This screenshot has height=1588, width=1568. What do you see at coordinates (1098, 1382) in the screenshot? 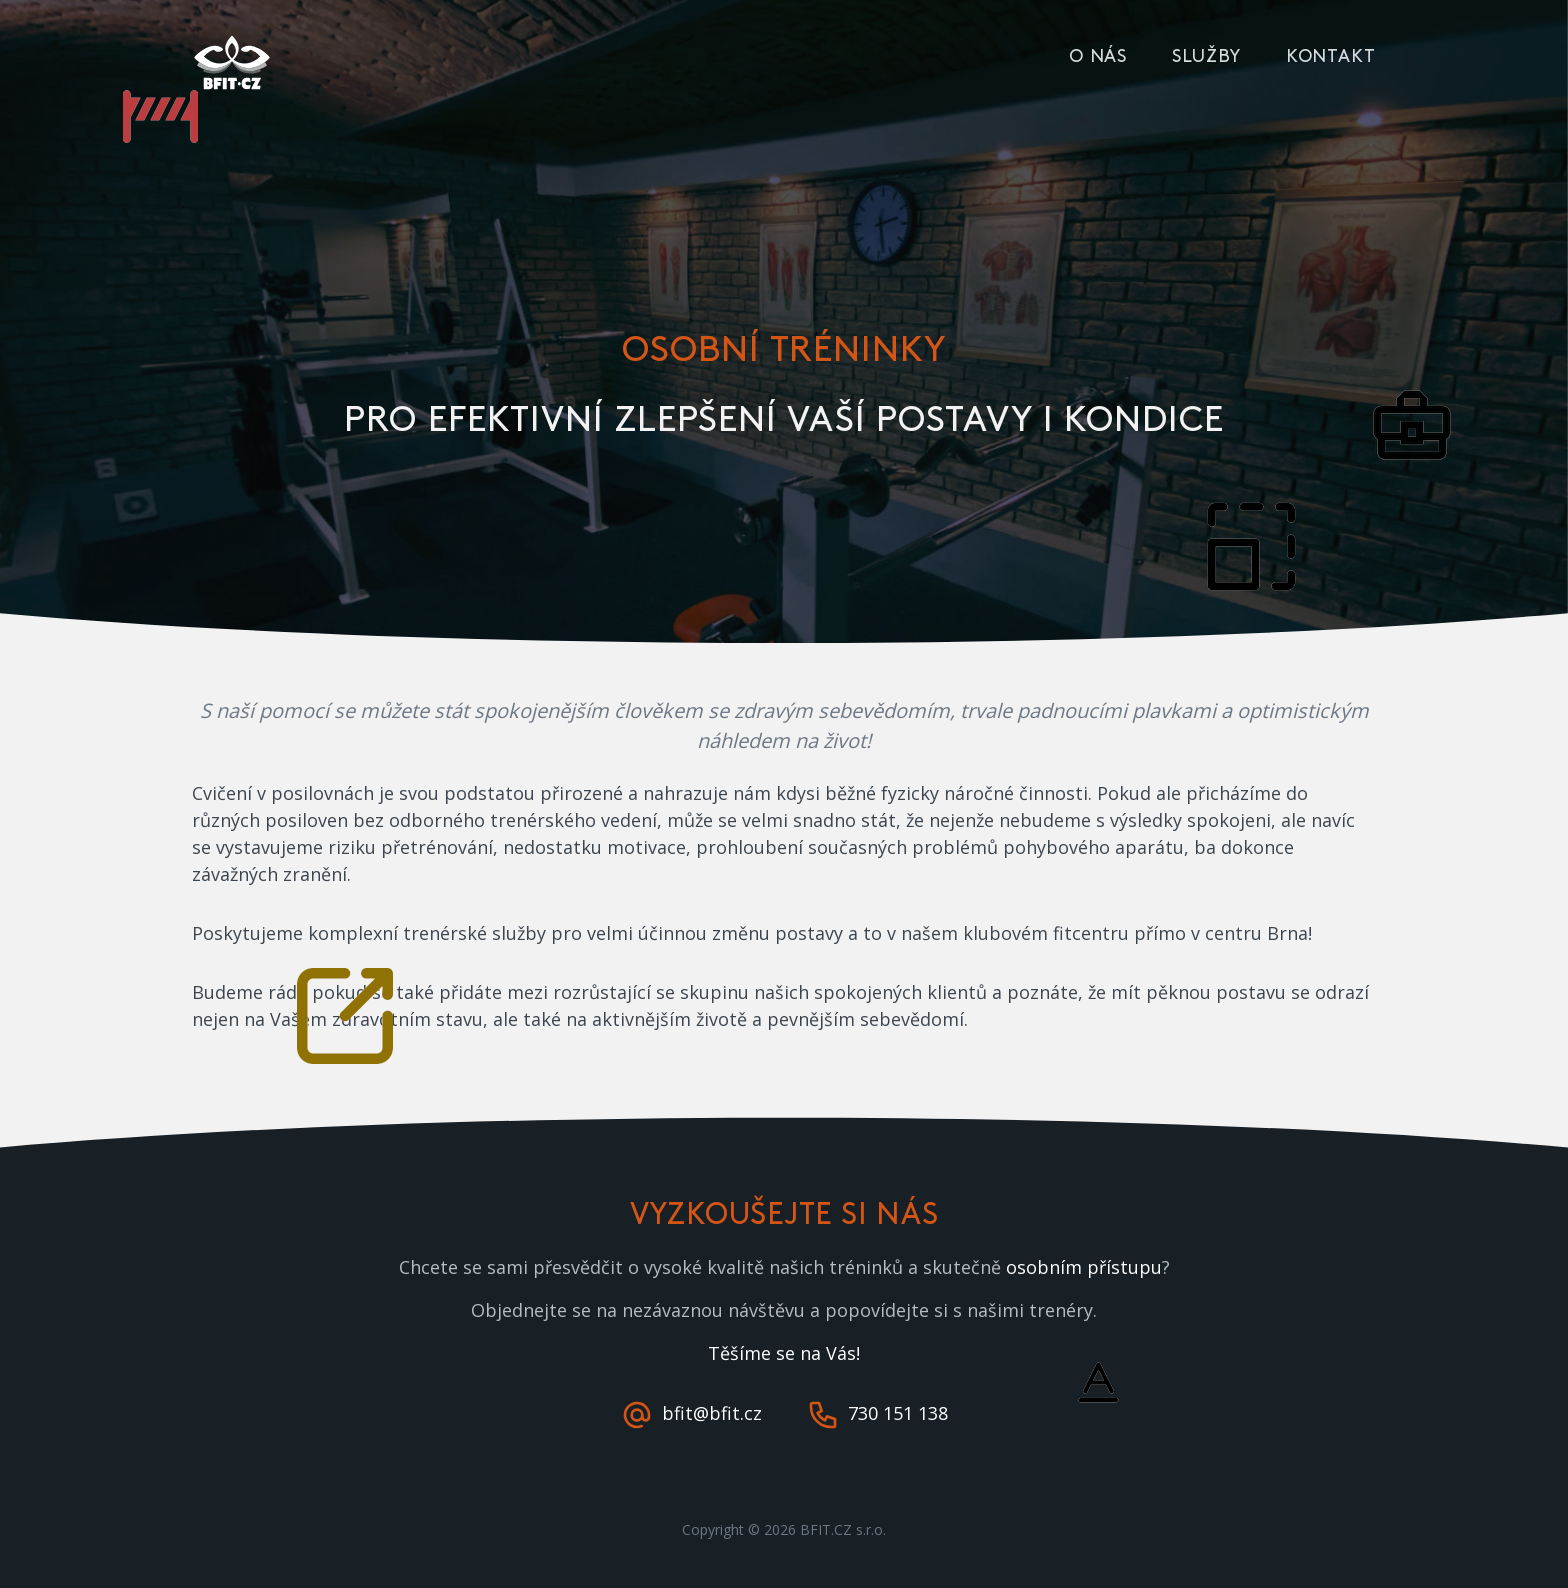
I see `set text baseline alignment` at bounding box center [1098, 1382].